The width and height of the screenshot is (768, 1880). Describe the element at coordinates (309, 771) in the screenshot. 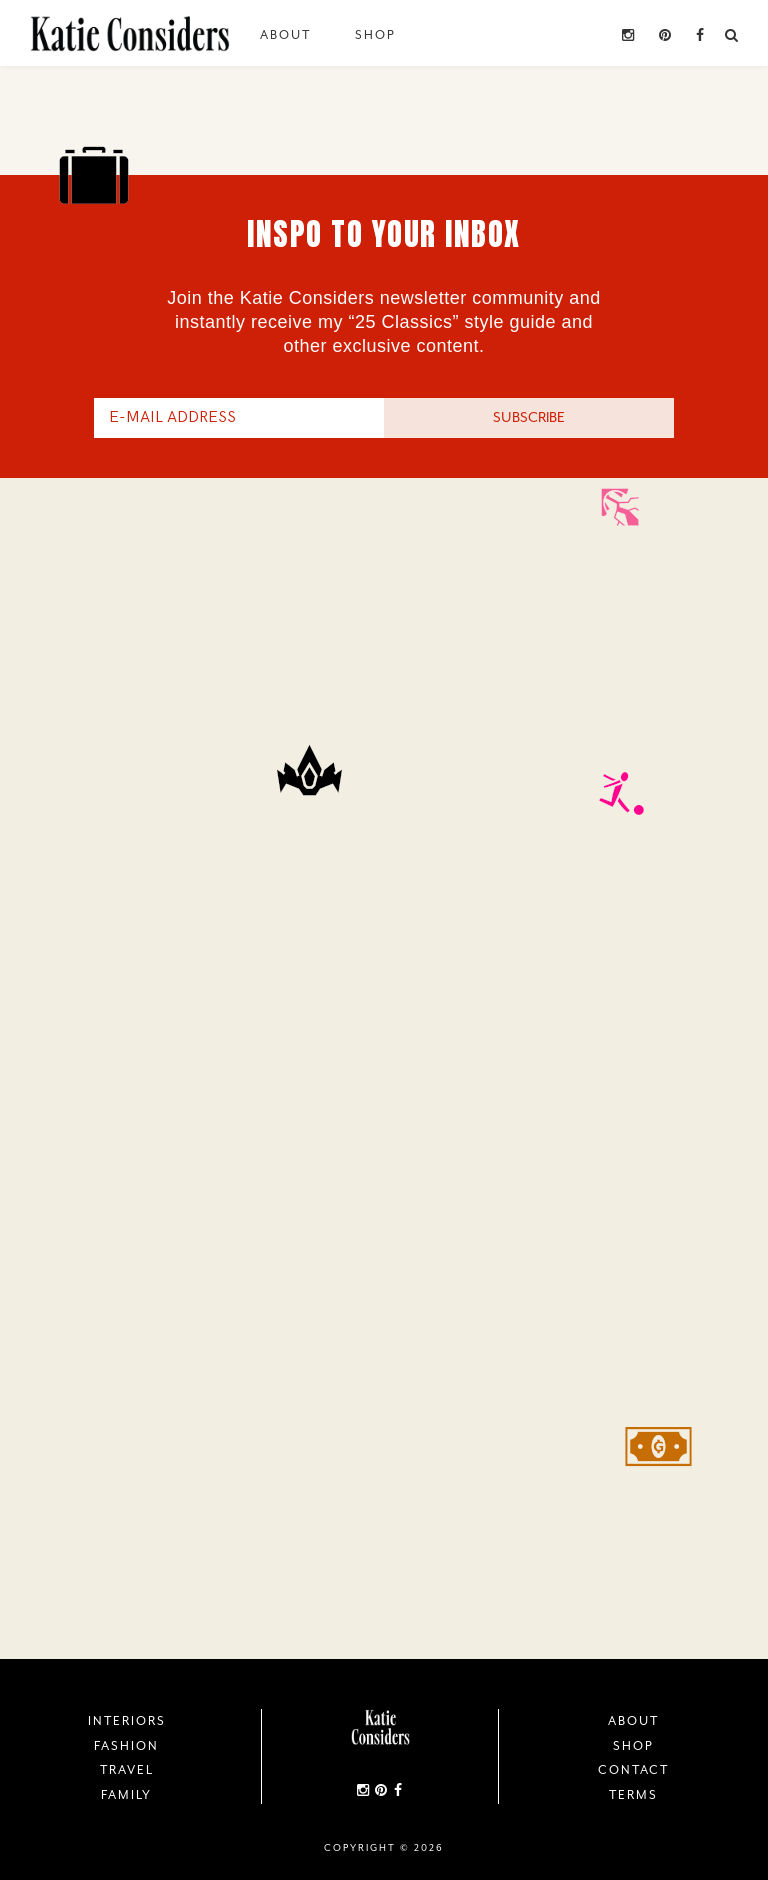

I see `indicates royalty or kingdom-related game feature` at that location.